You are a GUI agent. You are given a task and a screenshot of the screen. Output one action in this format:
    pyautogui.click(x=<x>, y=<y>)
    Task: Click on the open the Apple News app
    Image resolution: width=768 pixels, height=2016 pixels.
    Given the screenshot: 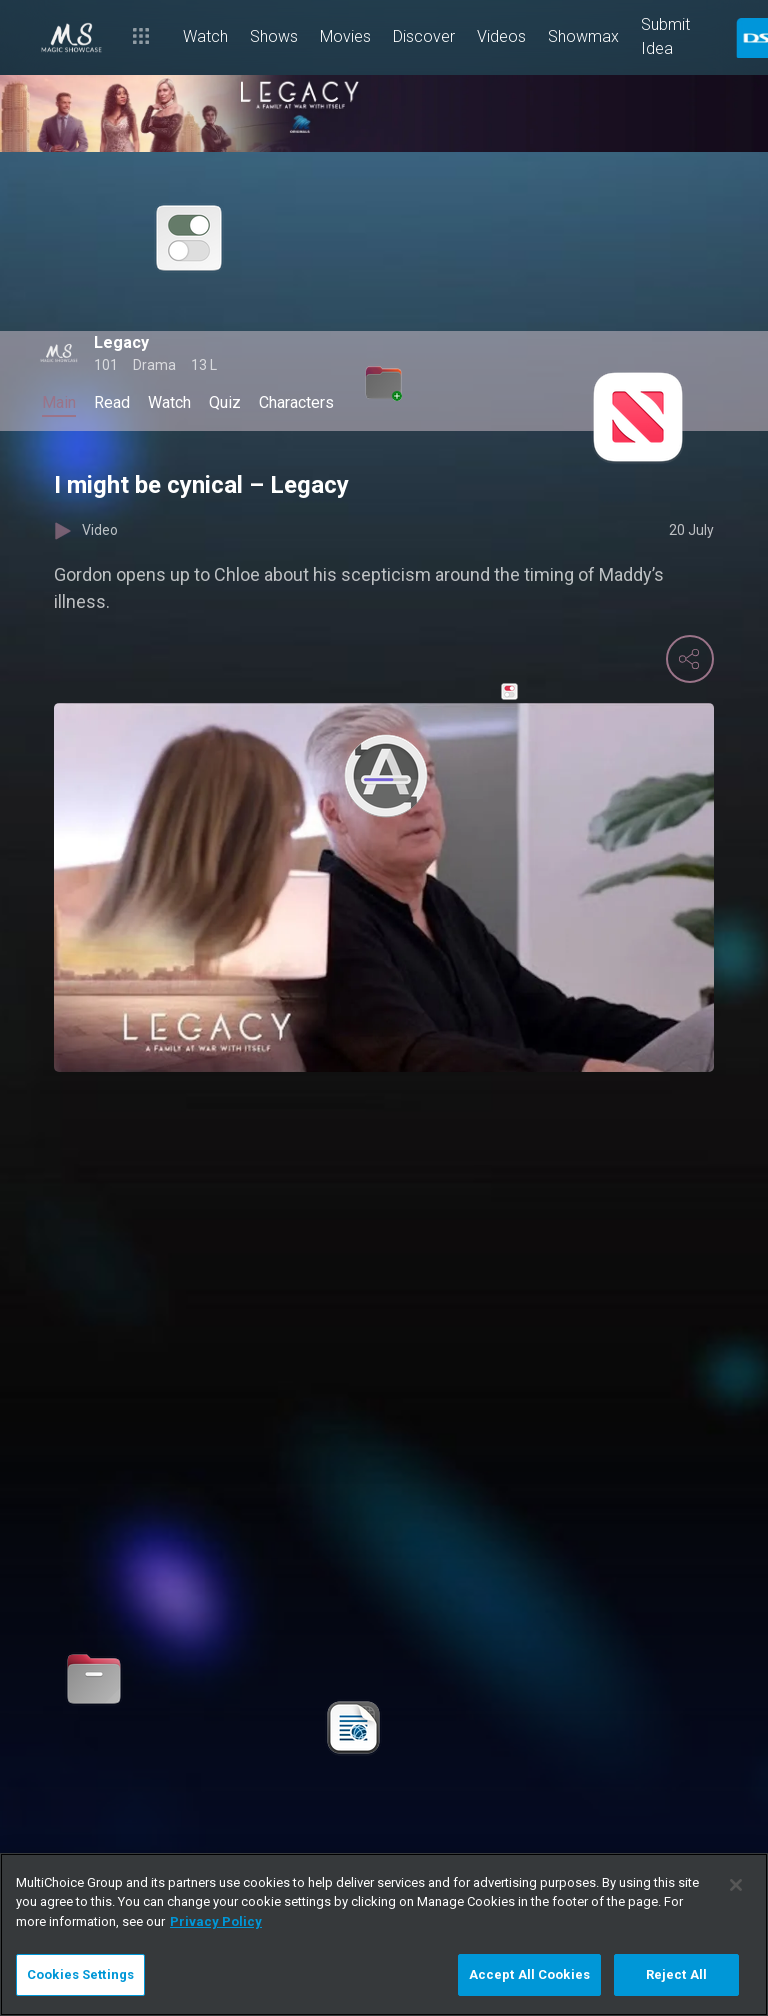 What is the action you would take?
    pyautogui.click(x=638, y=417)
    